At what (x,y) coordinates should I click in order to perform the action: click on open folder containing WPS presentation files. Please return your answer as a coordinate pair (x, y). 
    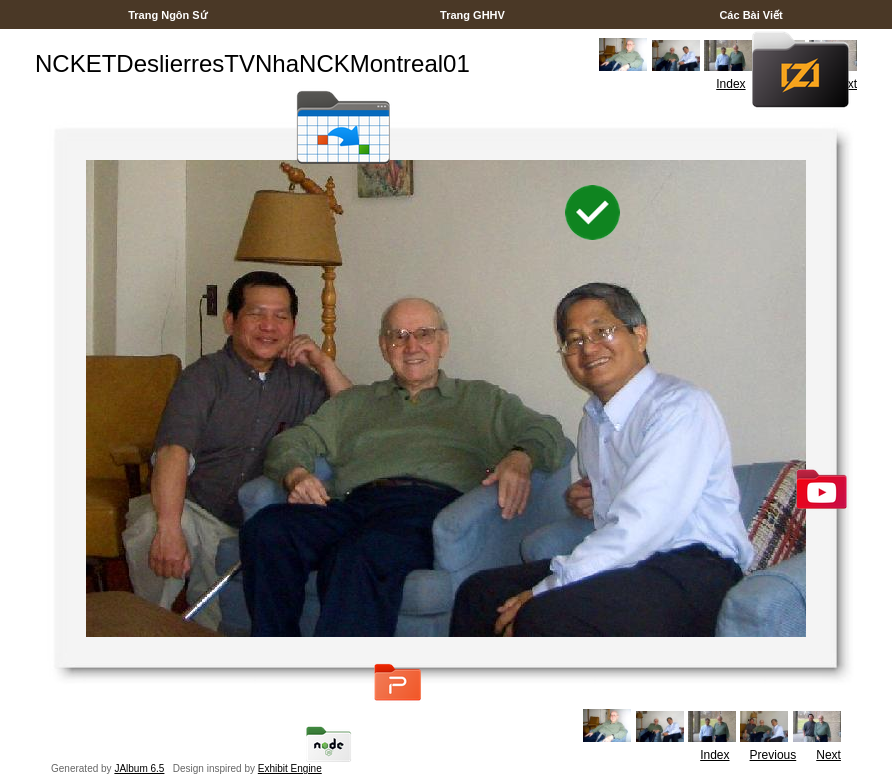
    Looking at the image, I should click on (397, 683).